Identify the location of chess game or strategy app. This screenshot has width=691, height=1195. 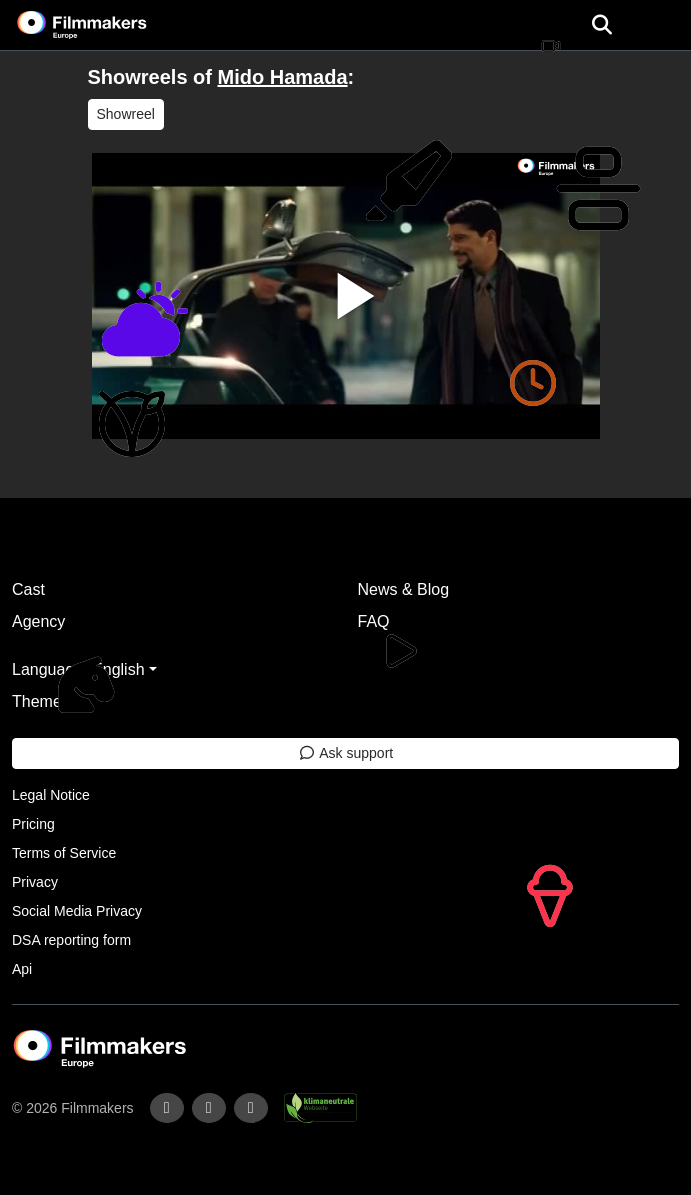
(87, 684).